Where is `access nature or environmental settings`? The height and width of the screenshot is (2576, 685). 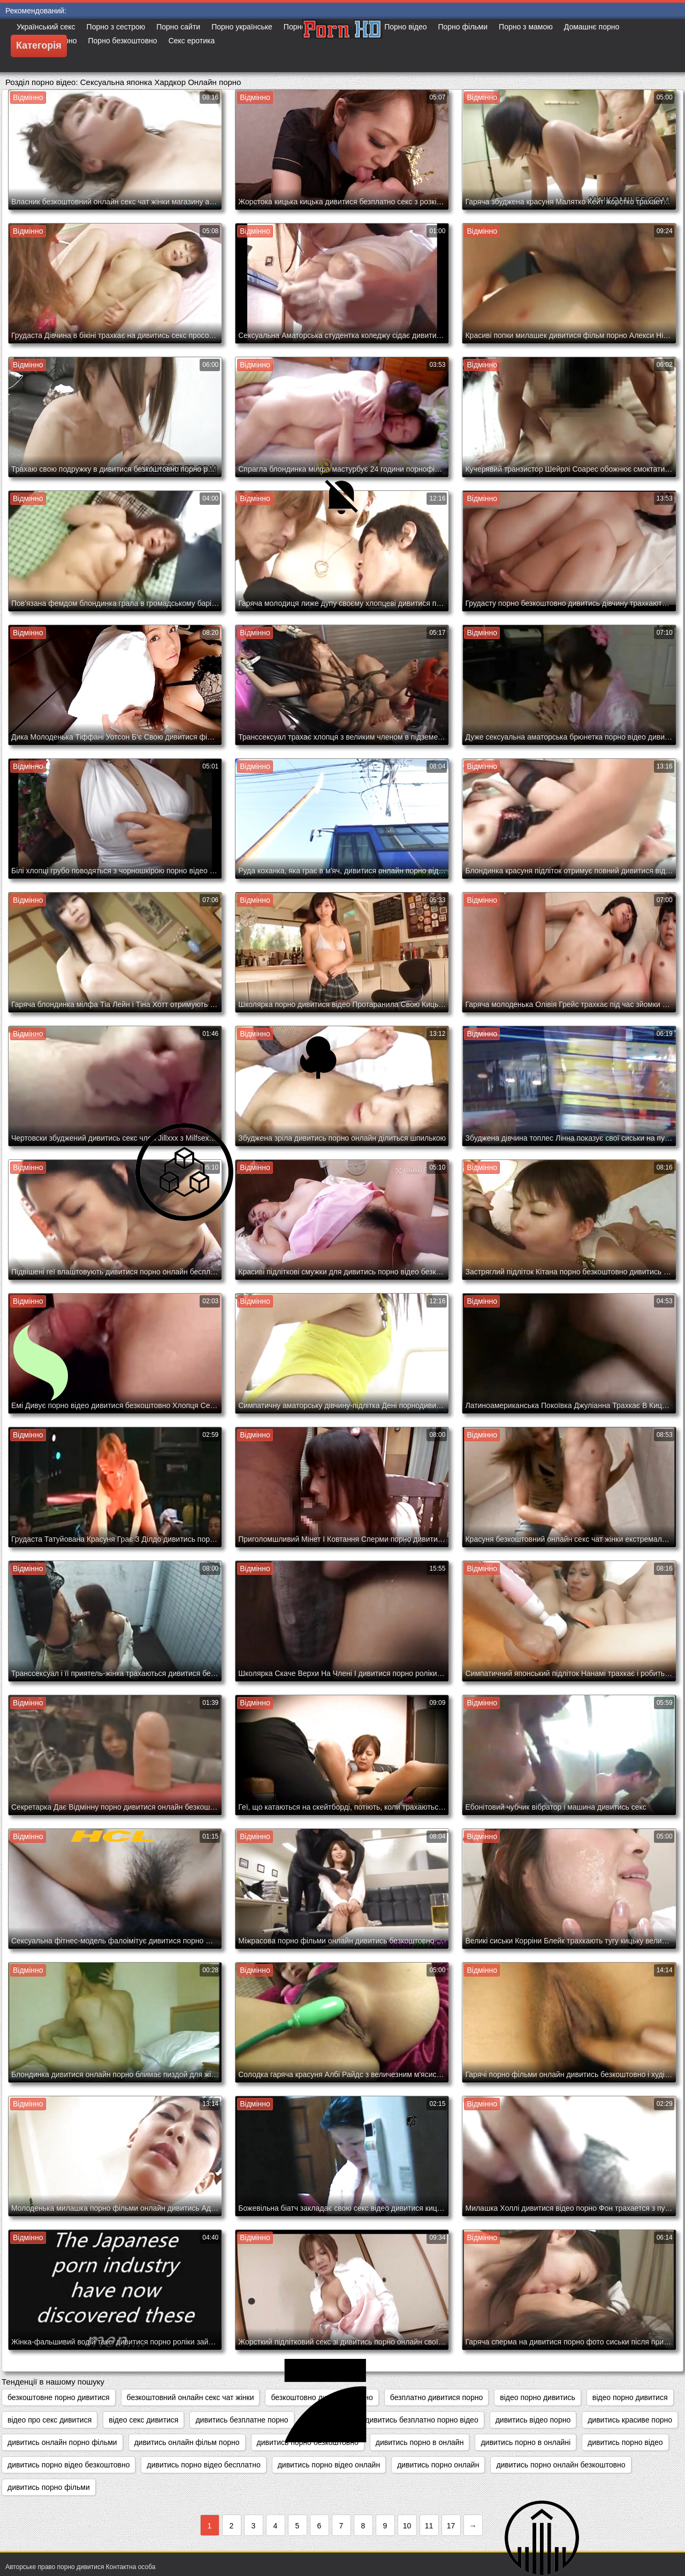
access nature or environmental settings is located at coordinates (318, 1058).